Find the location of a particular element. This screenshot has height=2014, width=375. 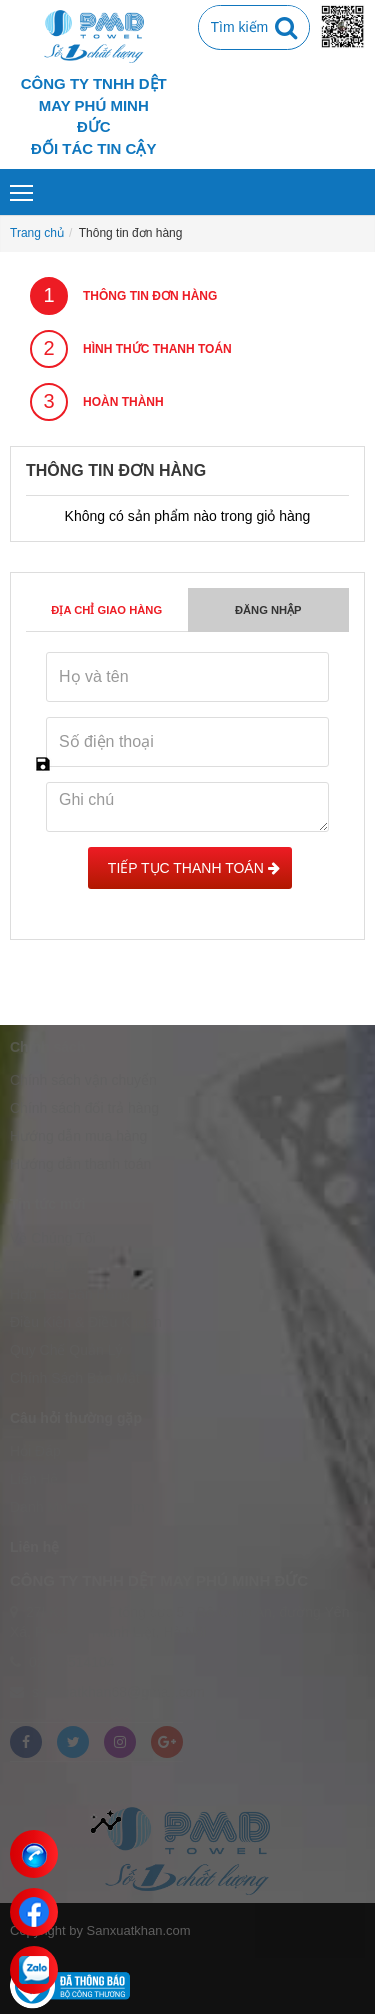

view analytics and performance insights is located at coordinates (106, 1822).